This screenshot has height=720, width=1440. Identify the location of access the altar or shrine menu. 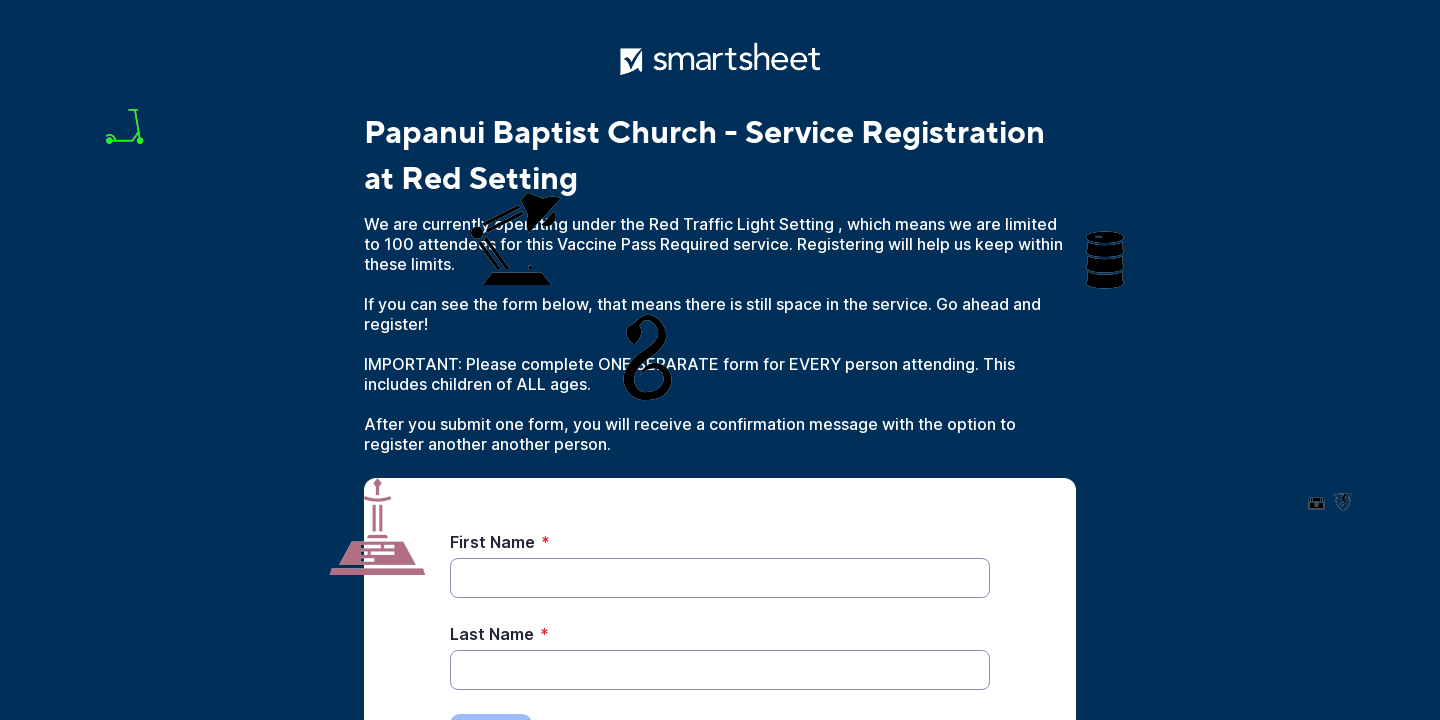
(377, 526).